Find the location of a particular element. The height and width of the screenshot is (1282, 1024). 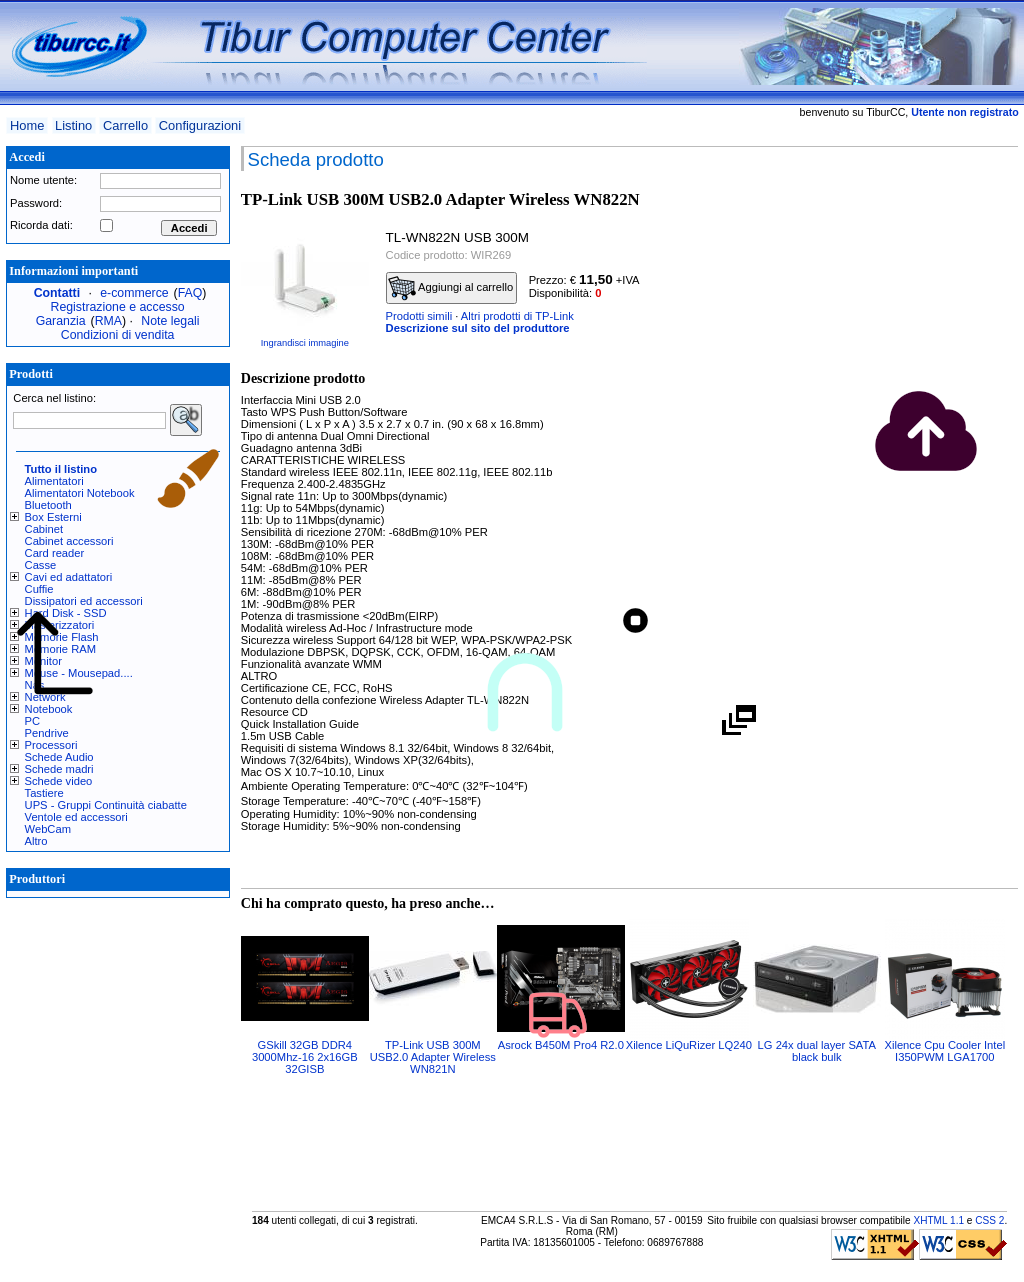

view dynamic or live feed content is located at coordinates (739, 720).